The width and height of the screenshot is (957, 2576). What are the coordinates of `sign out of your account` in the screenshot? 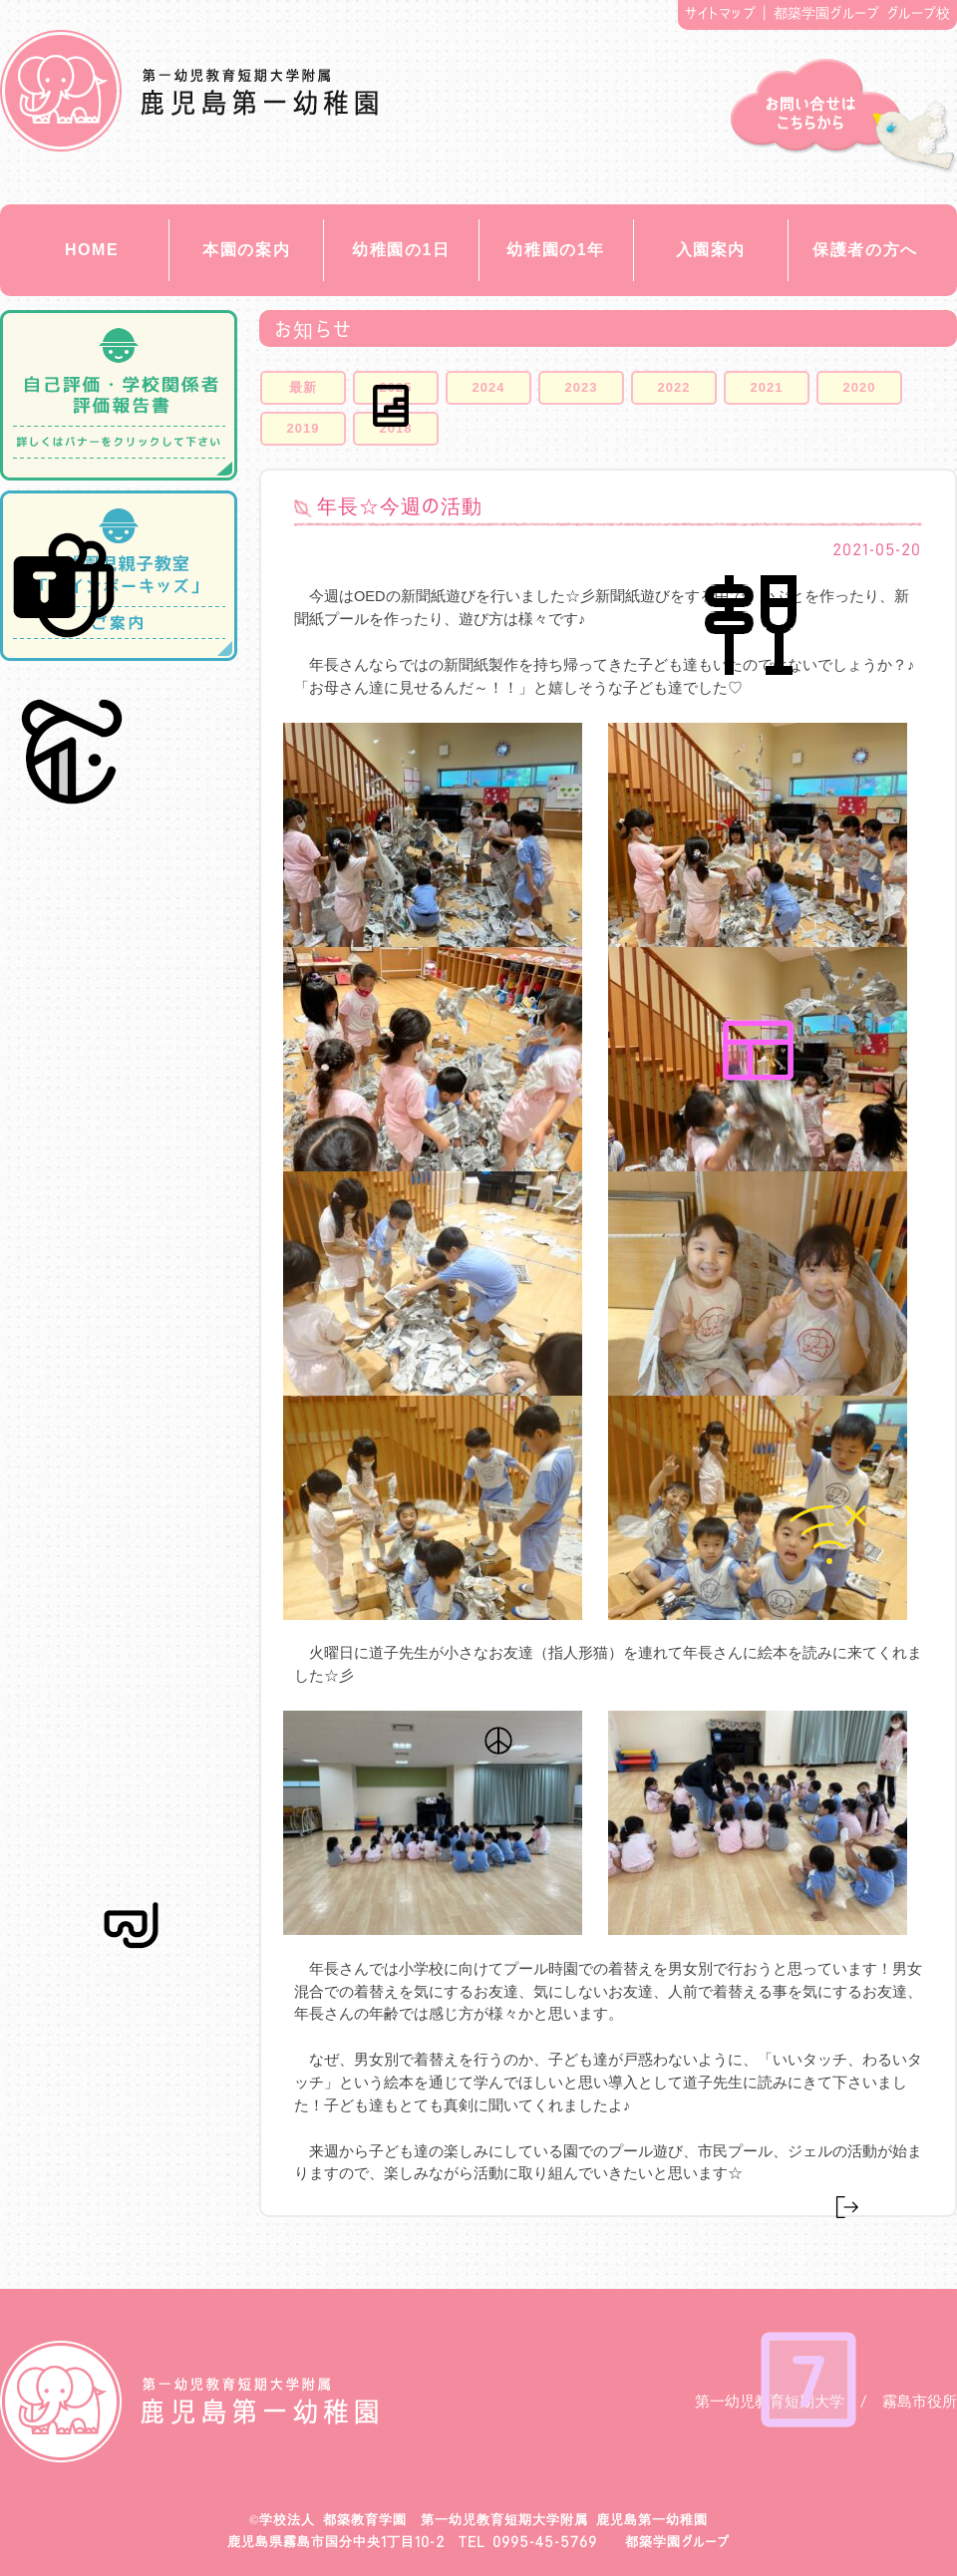 It's located at (846, 2207).